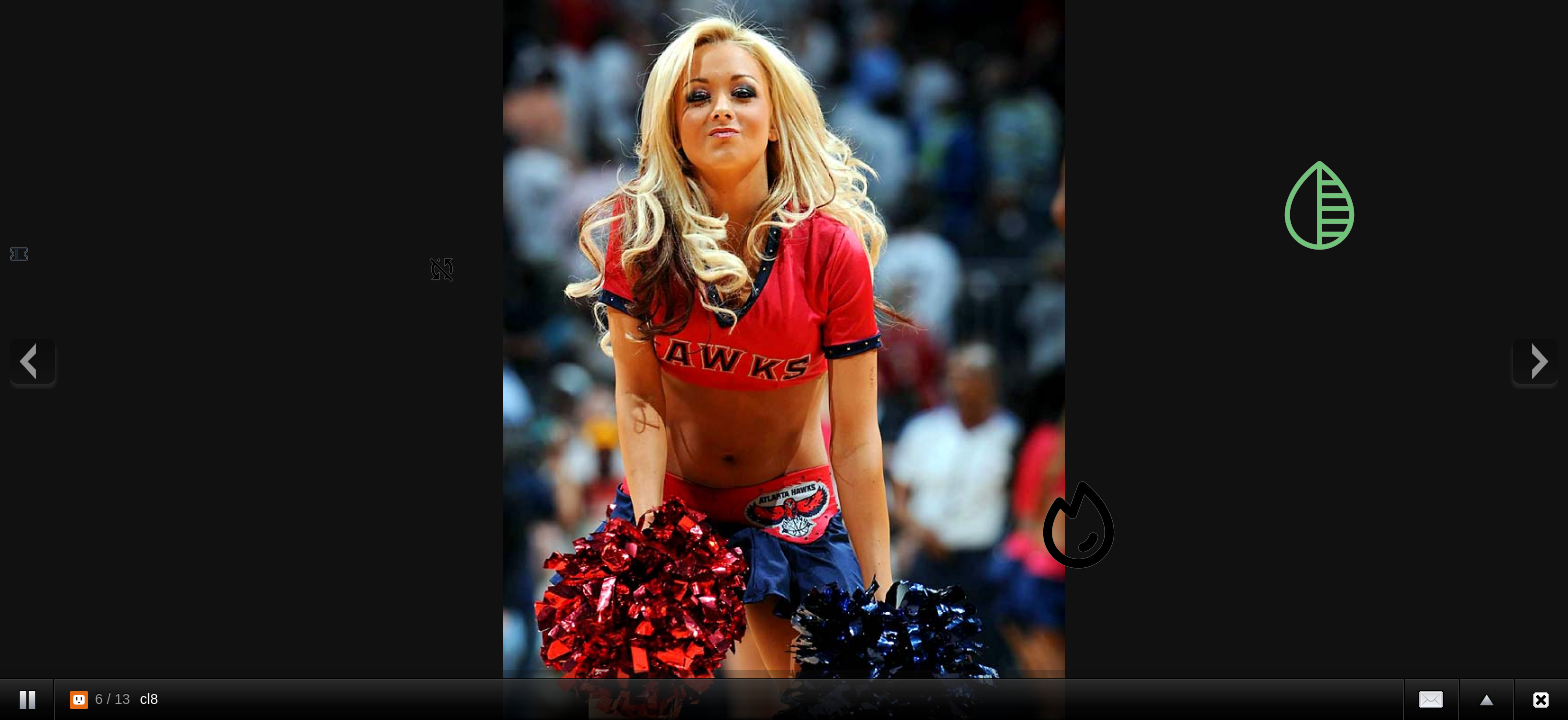 The height and width of the screenshot is (720, 1568). I want to click on indicates trending or popular content, so click(1078, 526).